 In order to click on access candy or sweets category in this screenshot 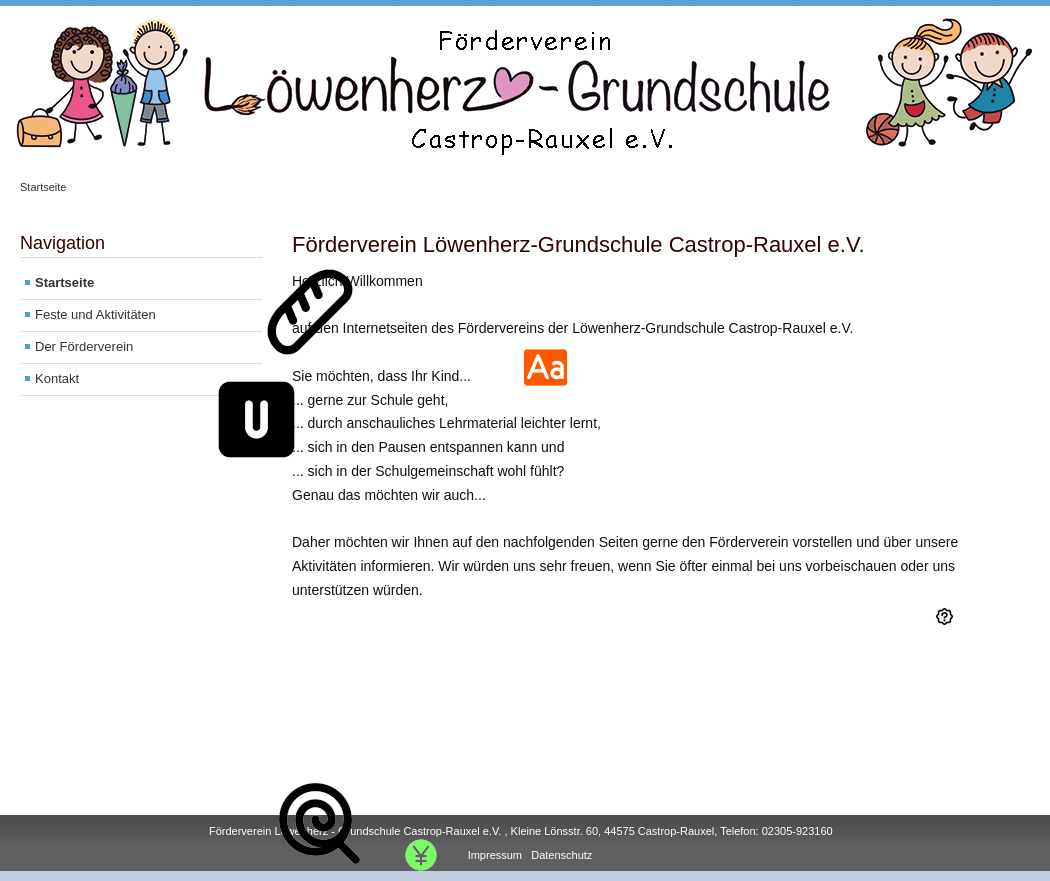, I will do `click(319, 823)`.